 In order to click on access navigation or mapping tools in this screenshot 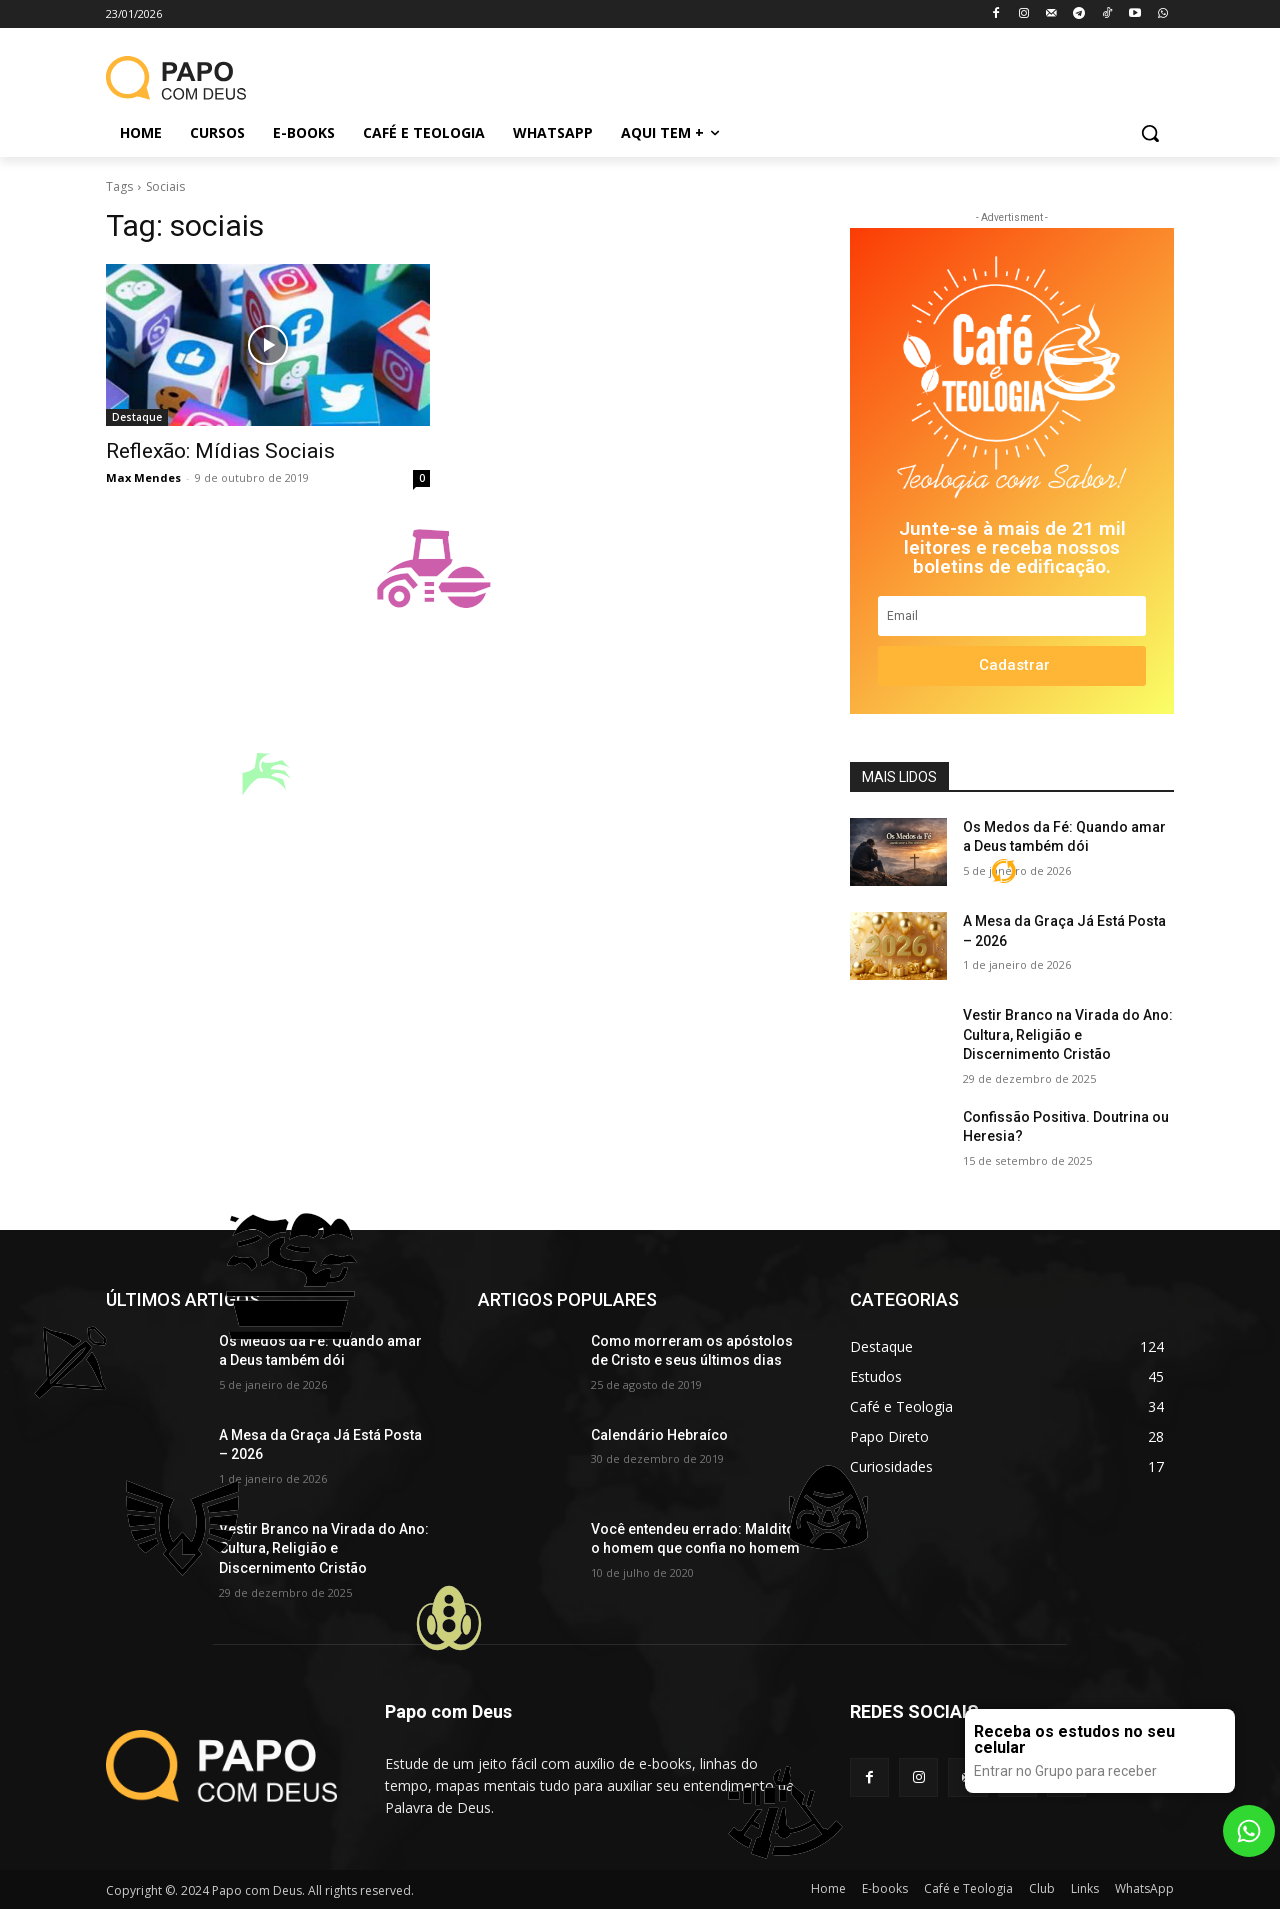, I will do `click(785, 1812)`.